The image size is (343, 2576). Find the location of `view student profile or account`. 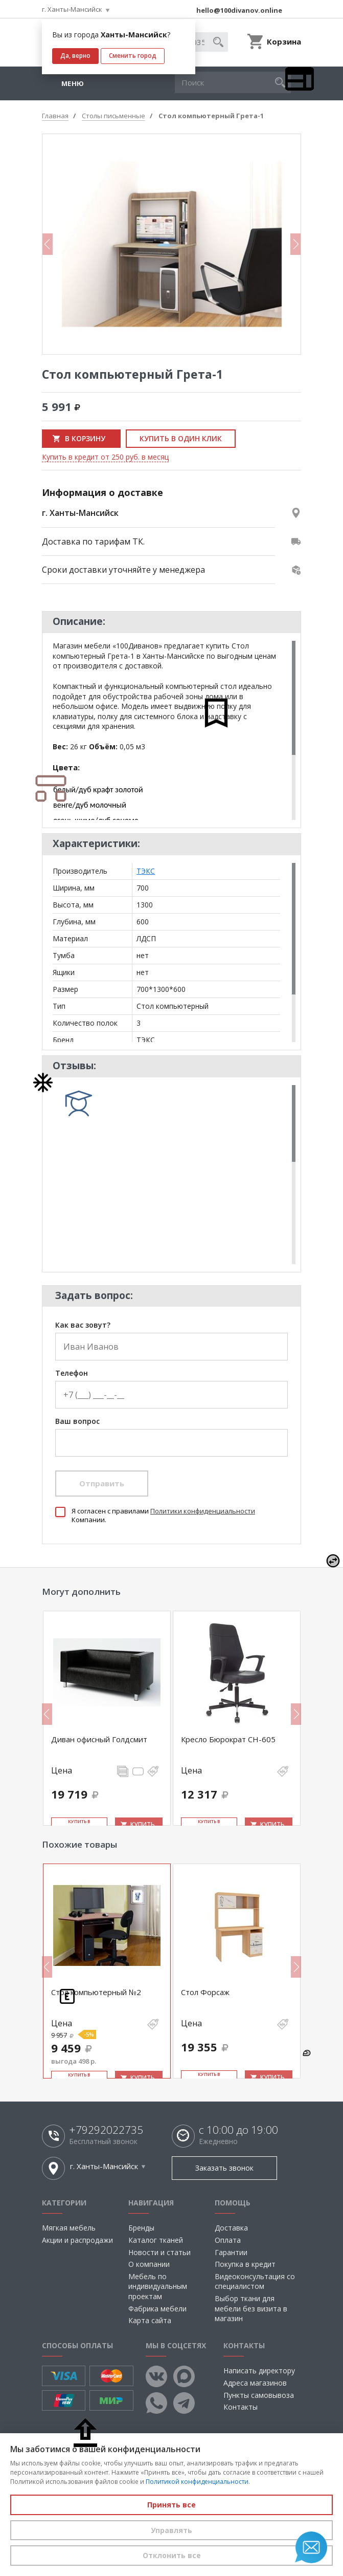

view student profile or account is located at coordinates (79, 1104).